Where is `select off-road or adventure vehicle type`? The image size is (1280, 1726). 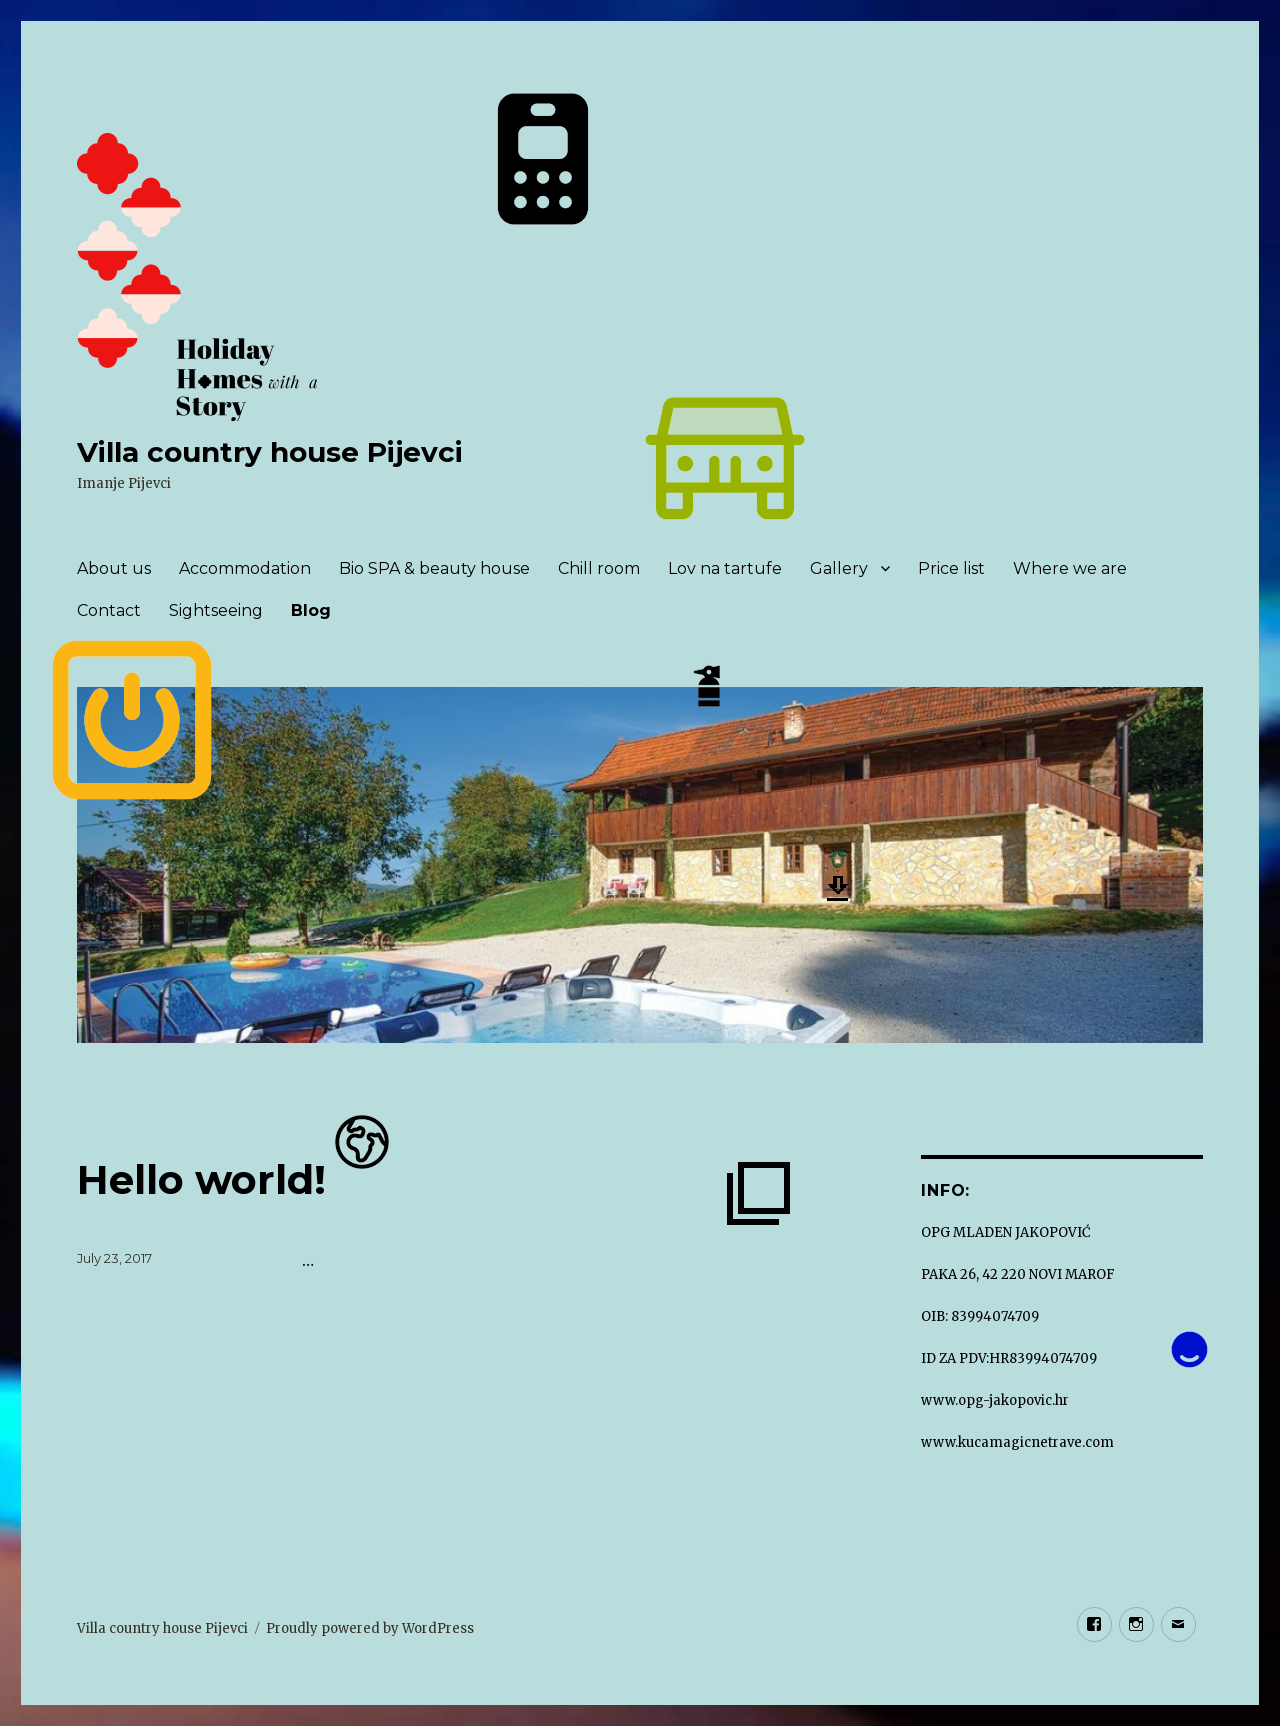 select off-road or adventure vehicle type is located at coordinates (725, 461).